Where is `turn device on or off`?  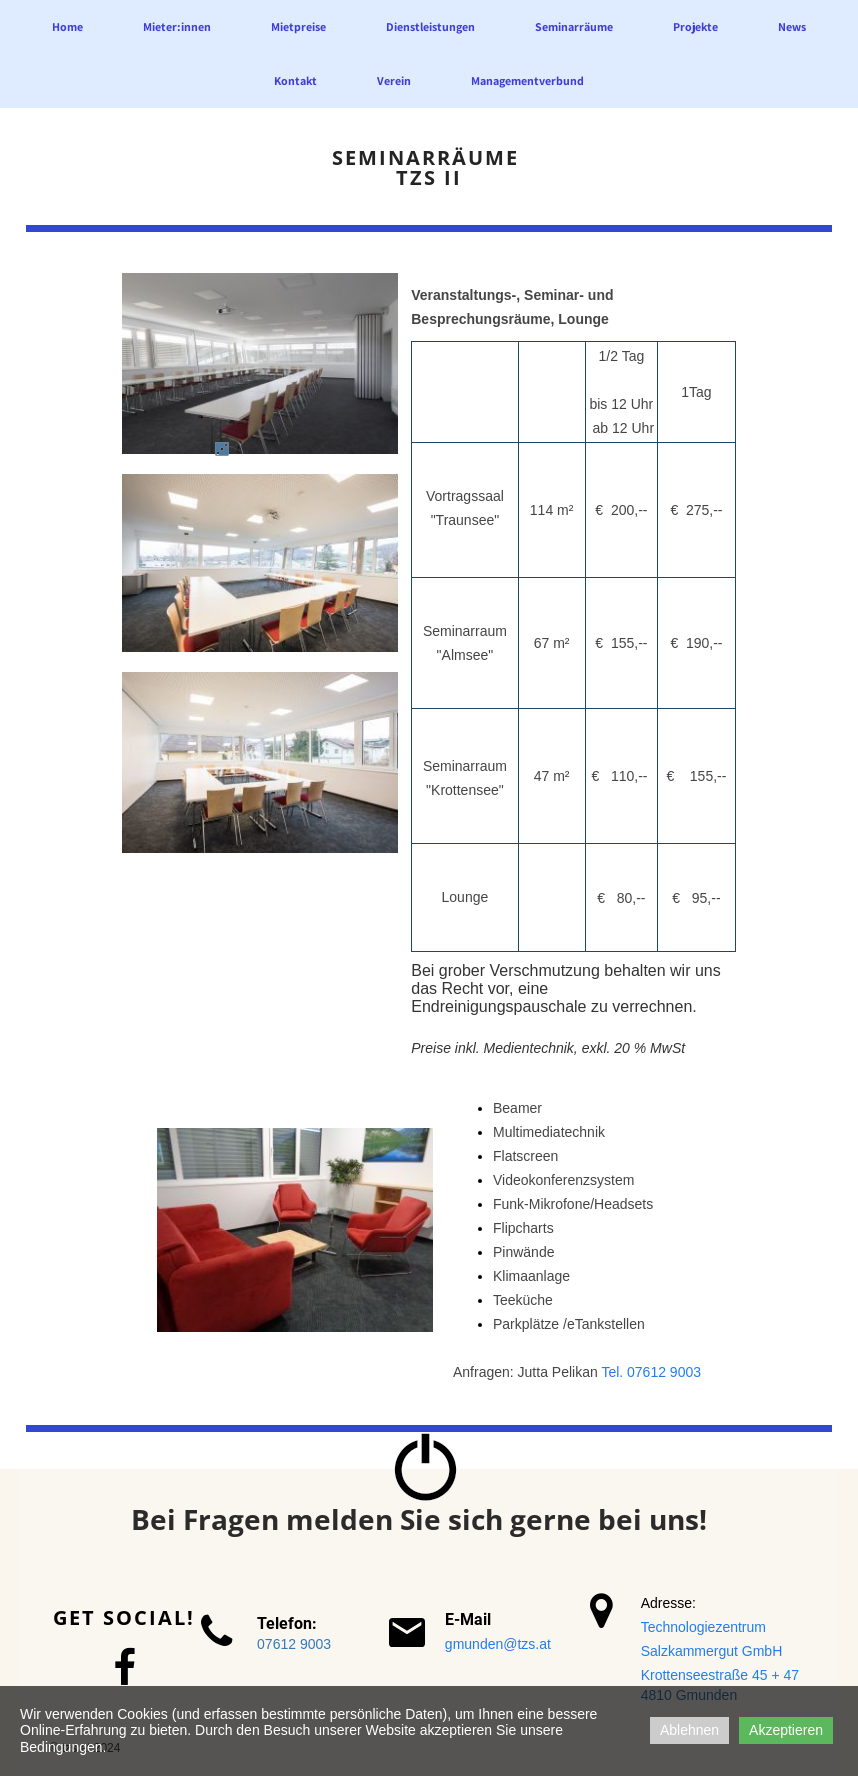 turn device on or off is located at coordinates (425, 1466).